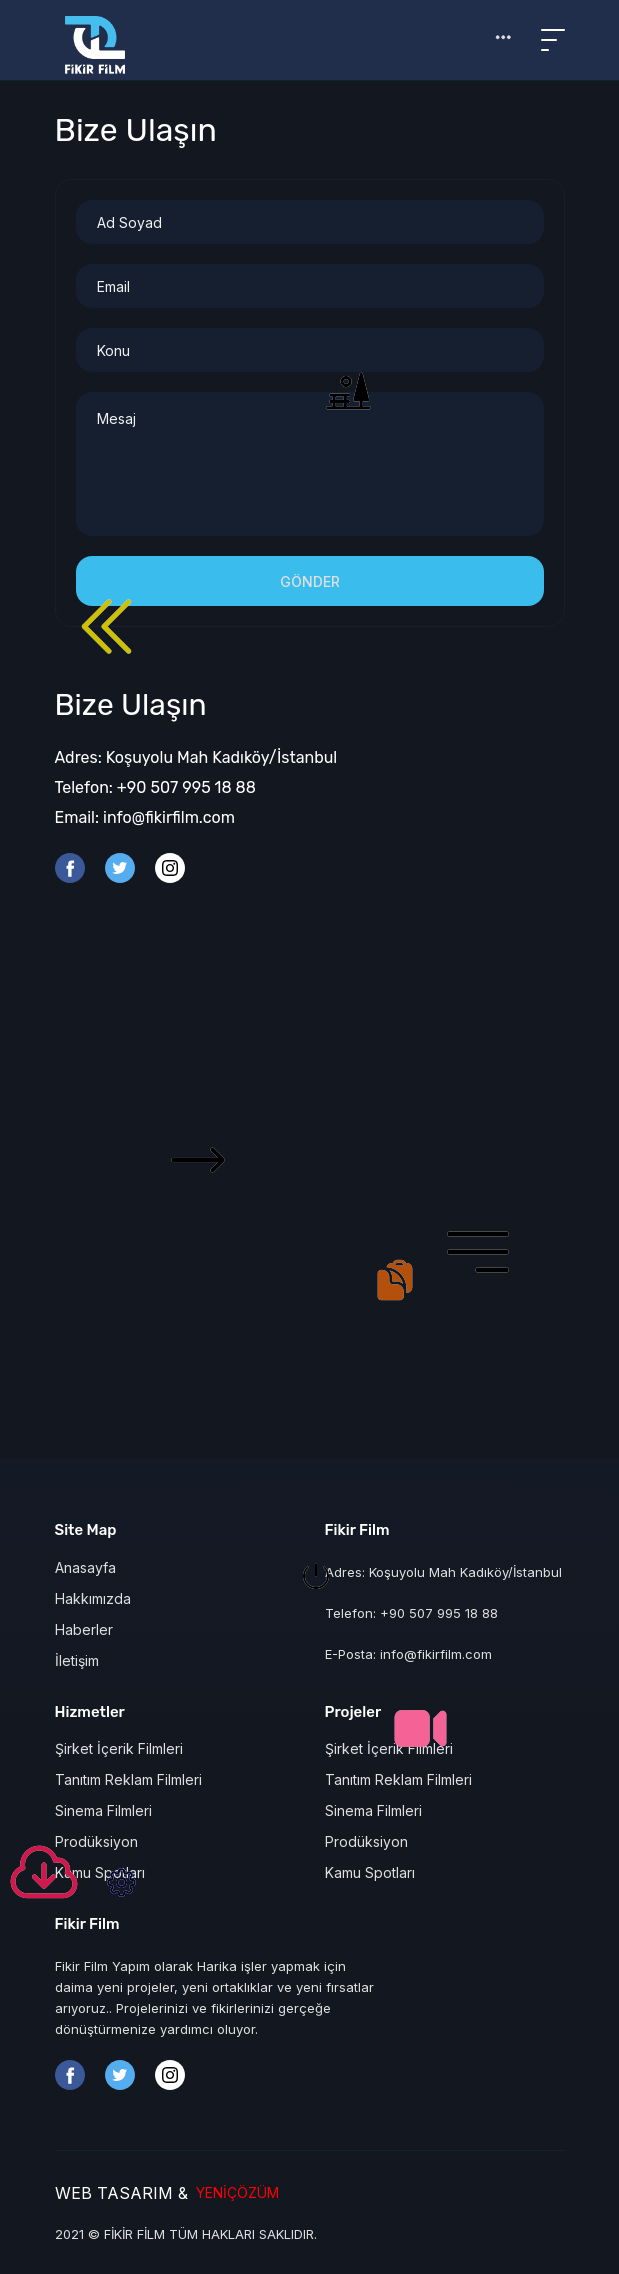  Describe the element at coordinates (420, 1728) in the screenshot. I see `start a video call` at that location.